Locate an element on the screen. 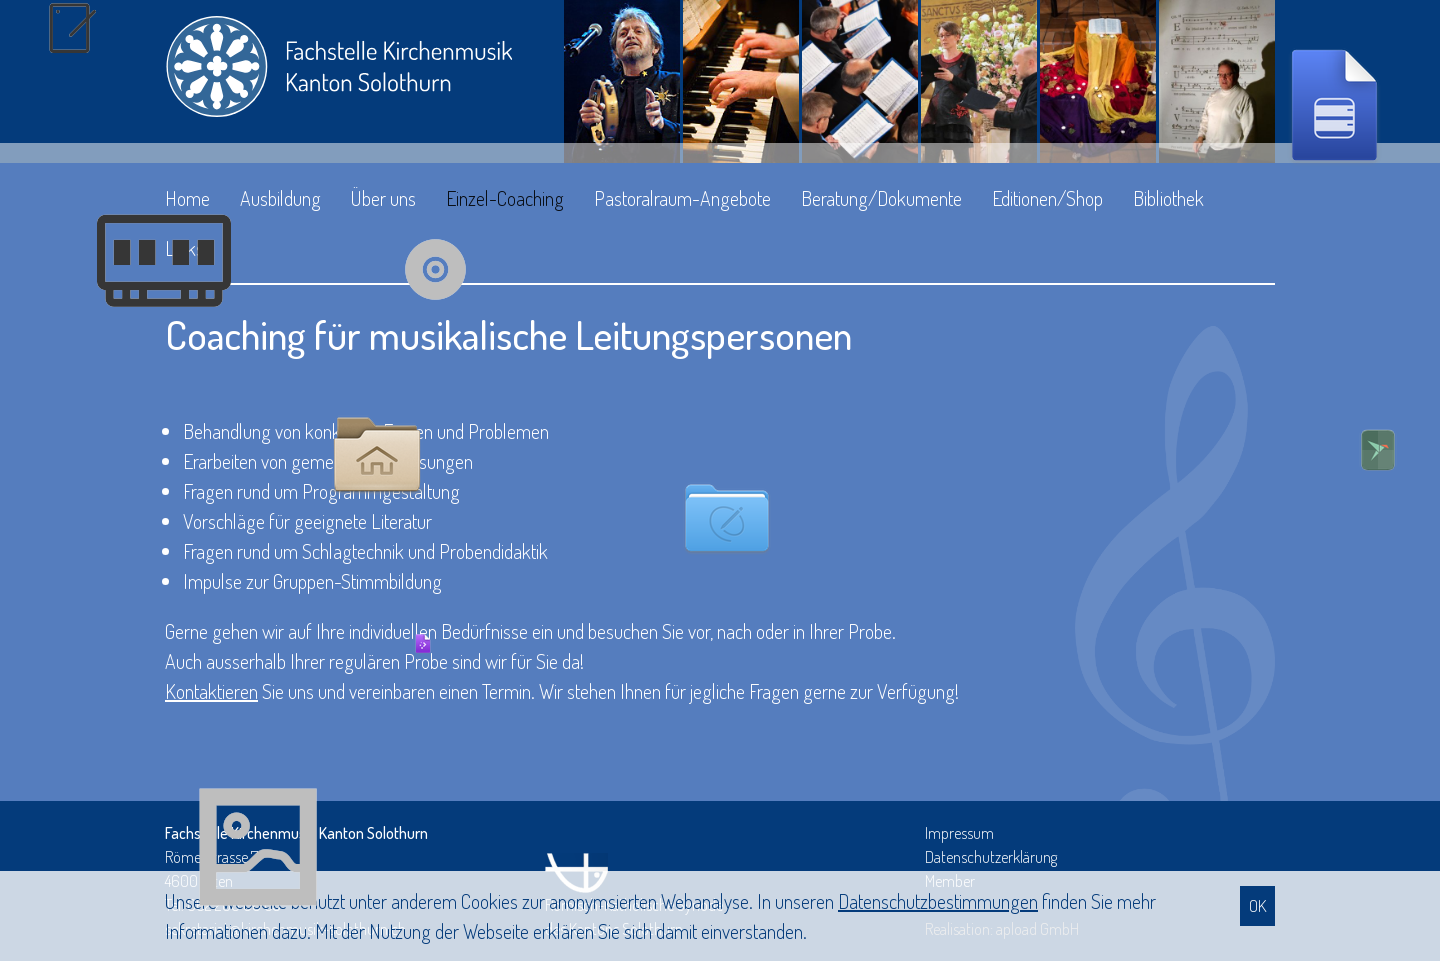 This screenshot has width=1440, height=961. snap application package file is located at coordinates (1378, 450).